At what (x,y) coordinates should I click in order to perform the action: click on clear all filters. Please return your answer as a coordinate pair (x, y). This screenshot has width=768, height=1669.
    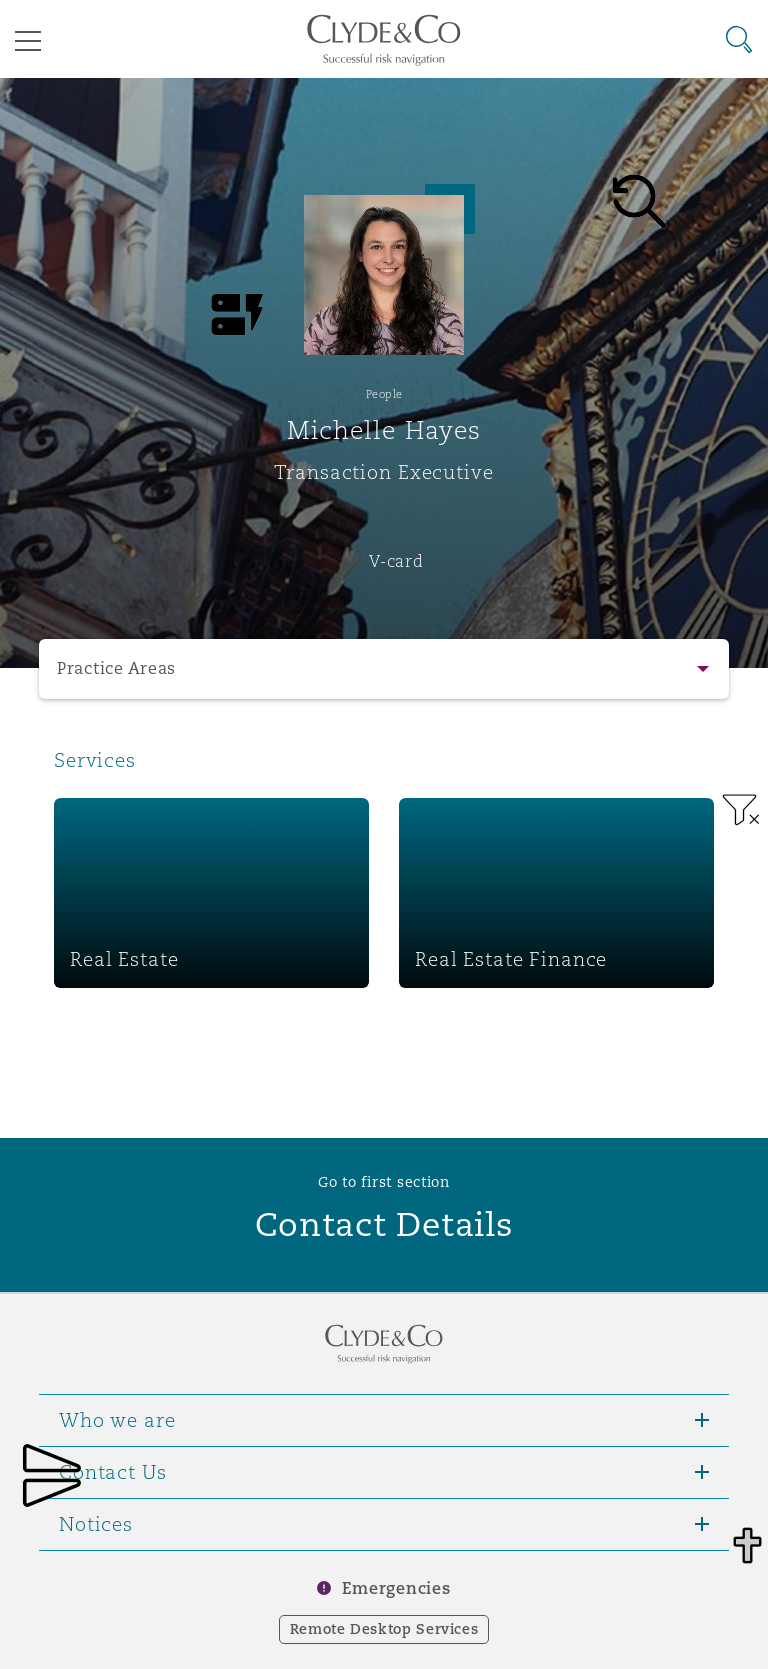
    Looking at the image, I should click on (739, 808).